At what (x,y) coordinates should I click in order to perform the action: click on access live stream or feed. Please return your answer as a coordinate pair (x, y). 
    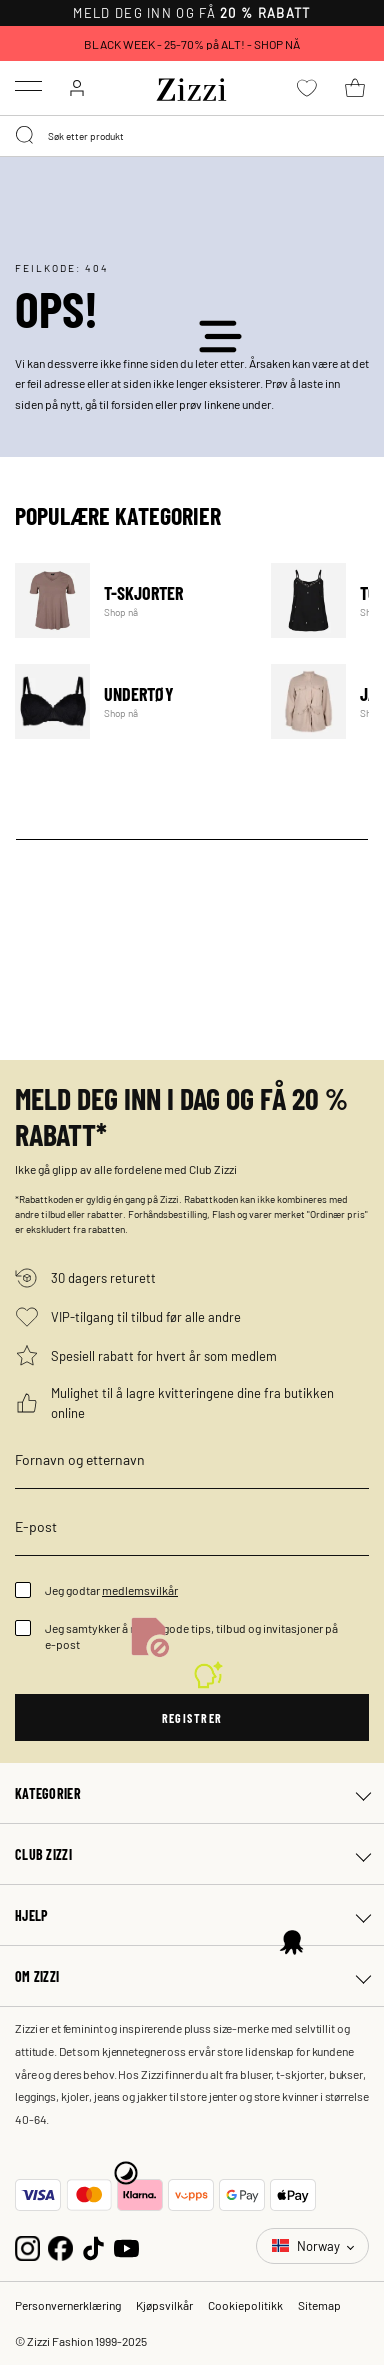
    Looking at the image, I should click on (220, 336).